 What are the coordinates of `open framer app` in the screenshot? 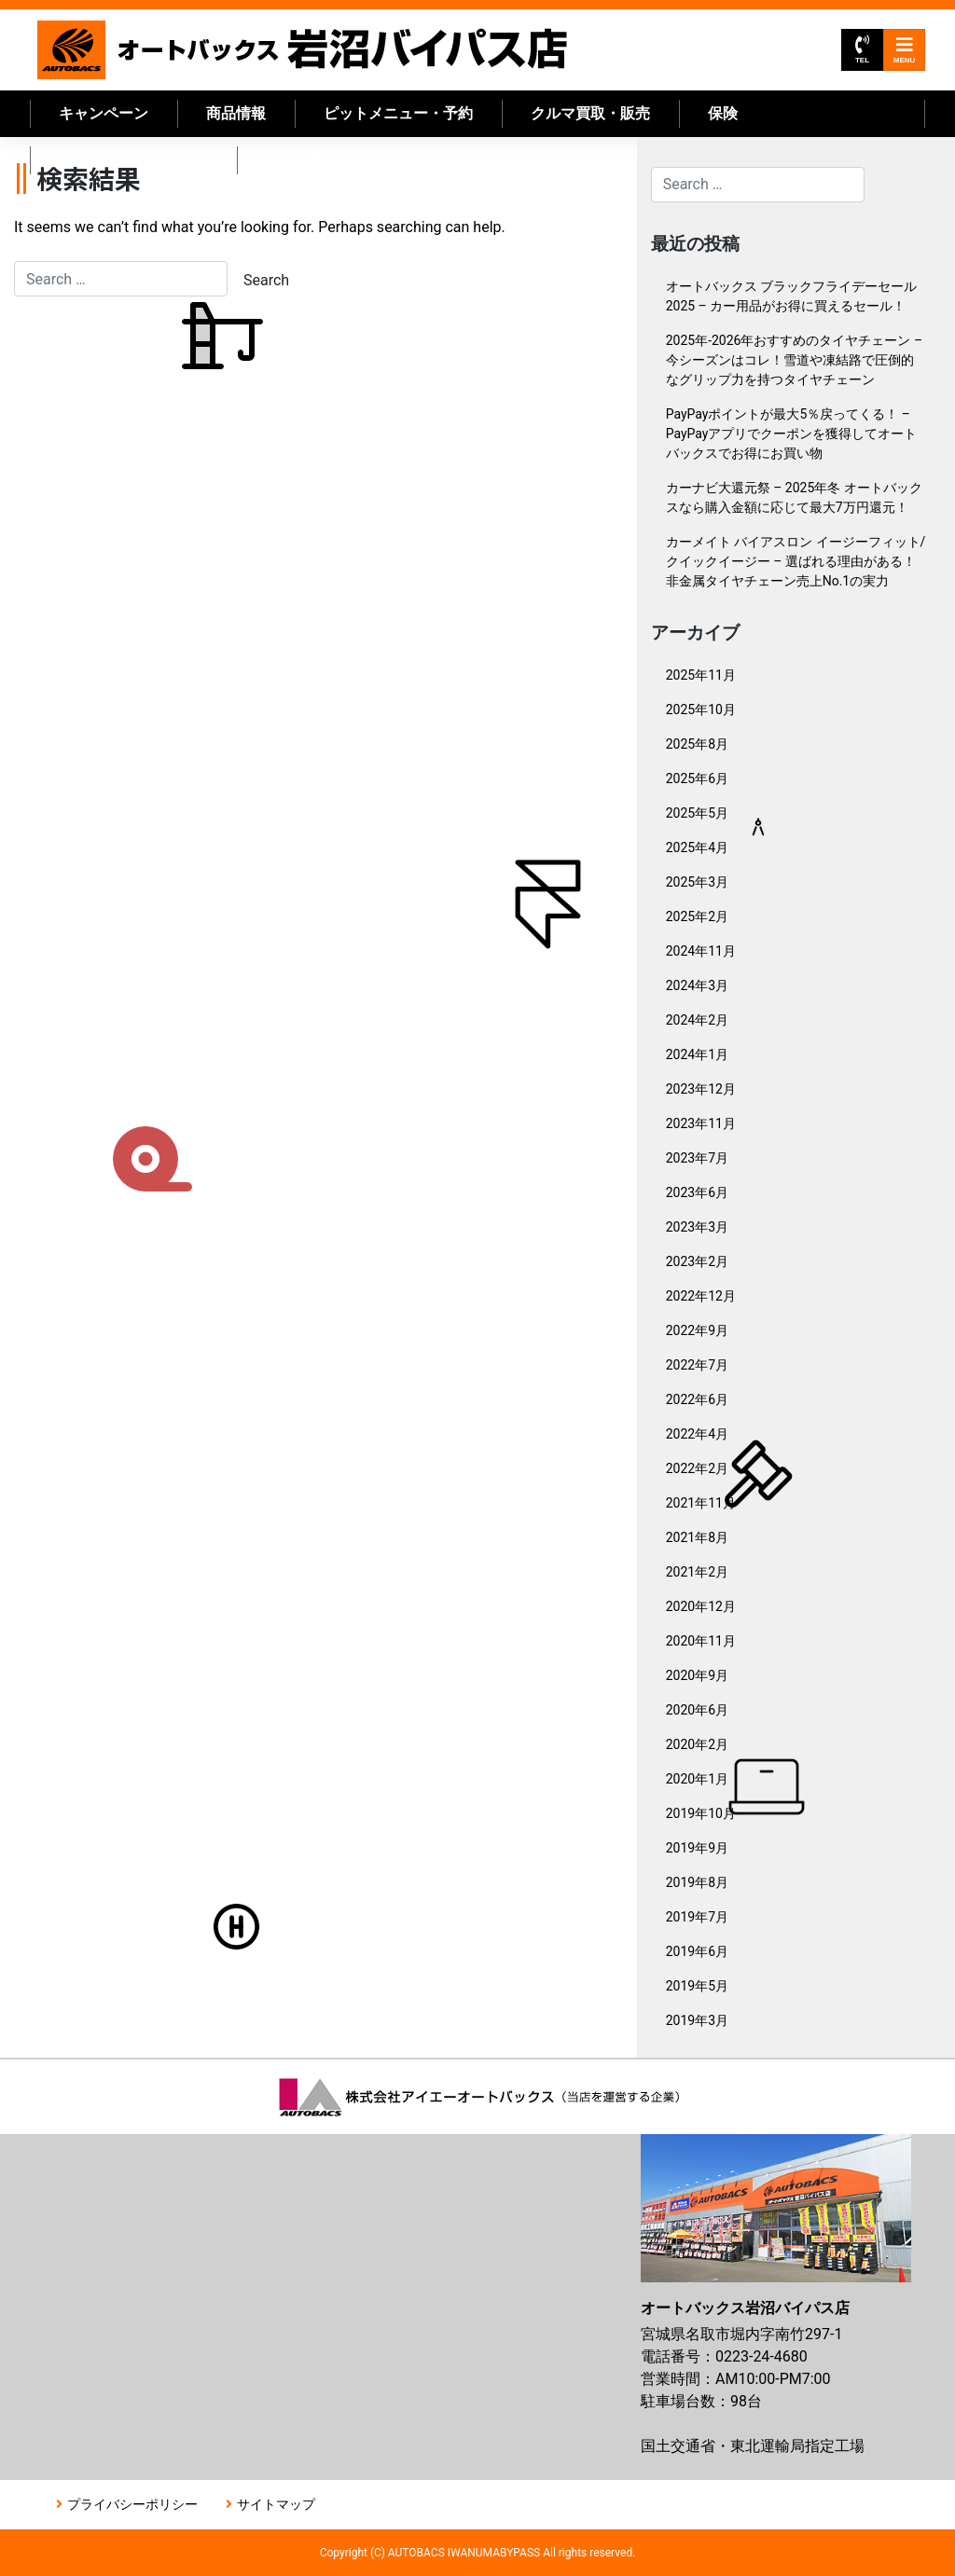 It's located at (547, 899).